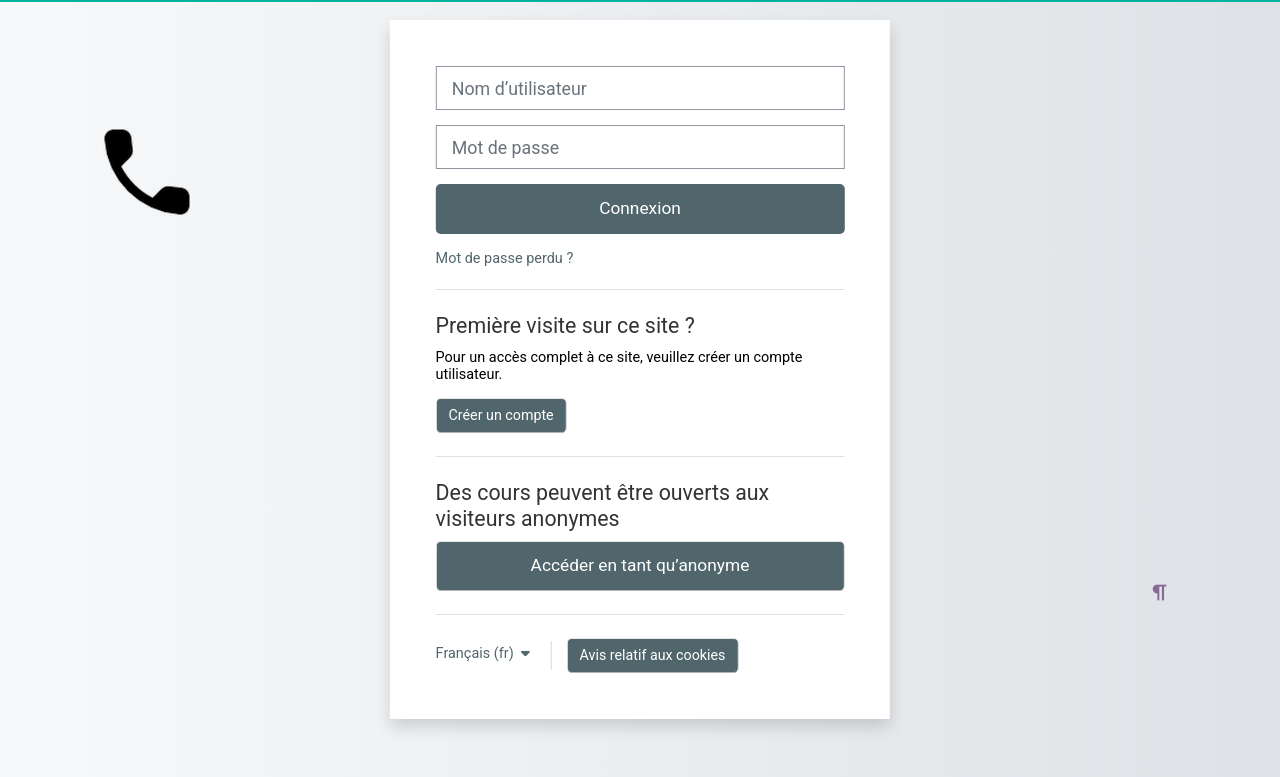 This screenshot has height=777, width=1280. What do you see at coordinates (1159, 592) in the screenshot?
I see `toggle paragraph formatting options` at bounding box center [1159, 592].